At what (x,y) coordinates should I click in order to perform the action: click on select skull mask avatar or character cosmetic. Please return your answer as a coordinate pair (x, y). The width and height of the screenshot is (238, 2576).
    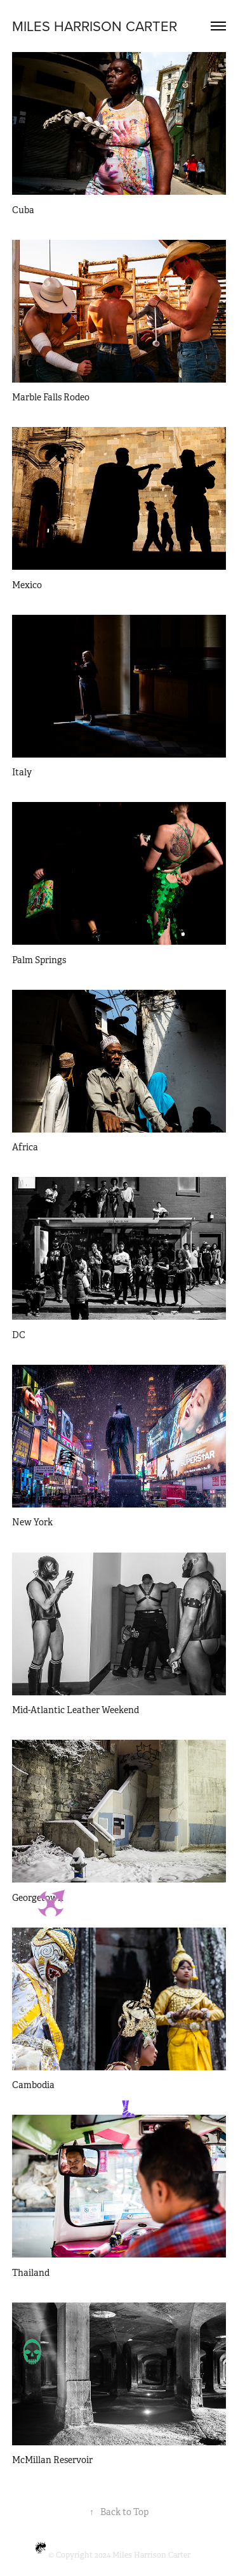
    Looking at the image, I should click on (32, 2351).